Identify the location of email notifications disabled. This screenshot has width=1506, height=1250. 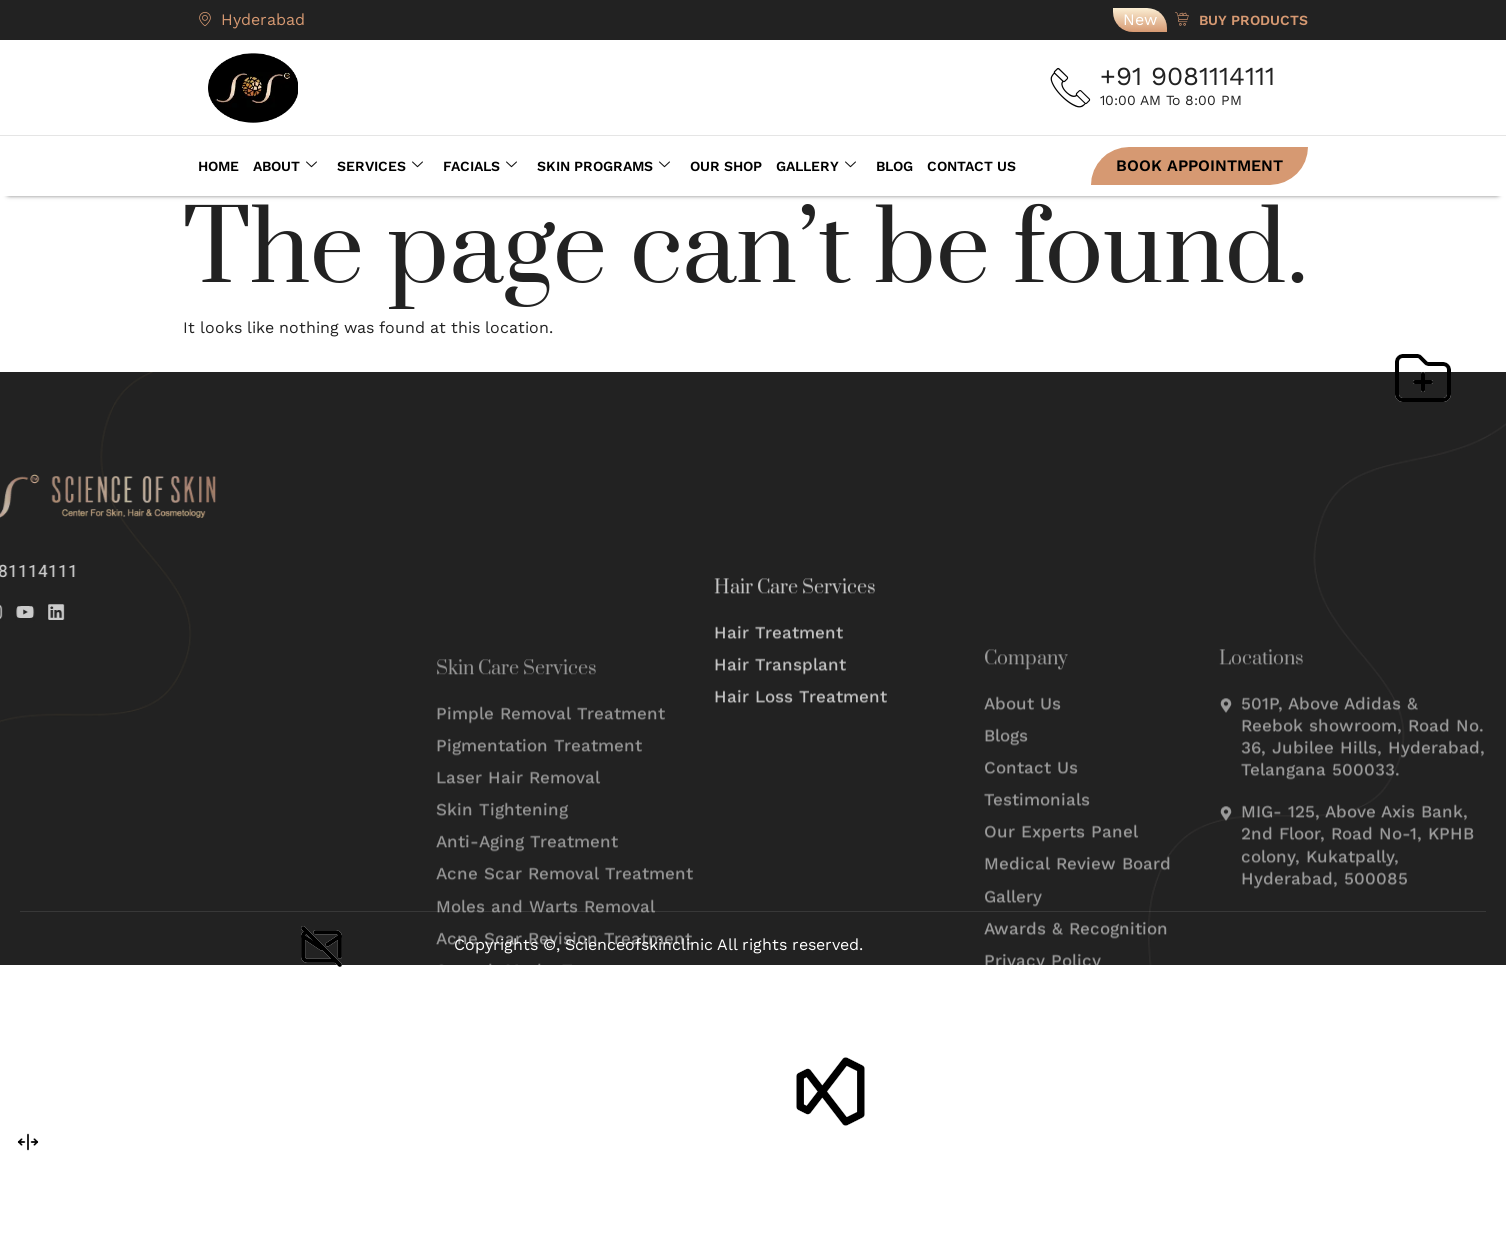
(321, 946).